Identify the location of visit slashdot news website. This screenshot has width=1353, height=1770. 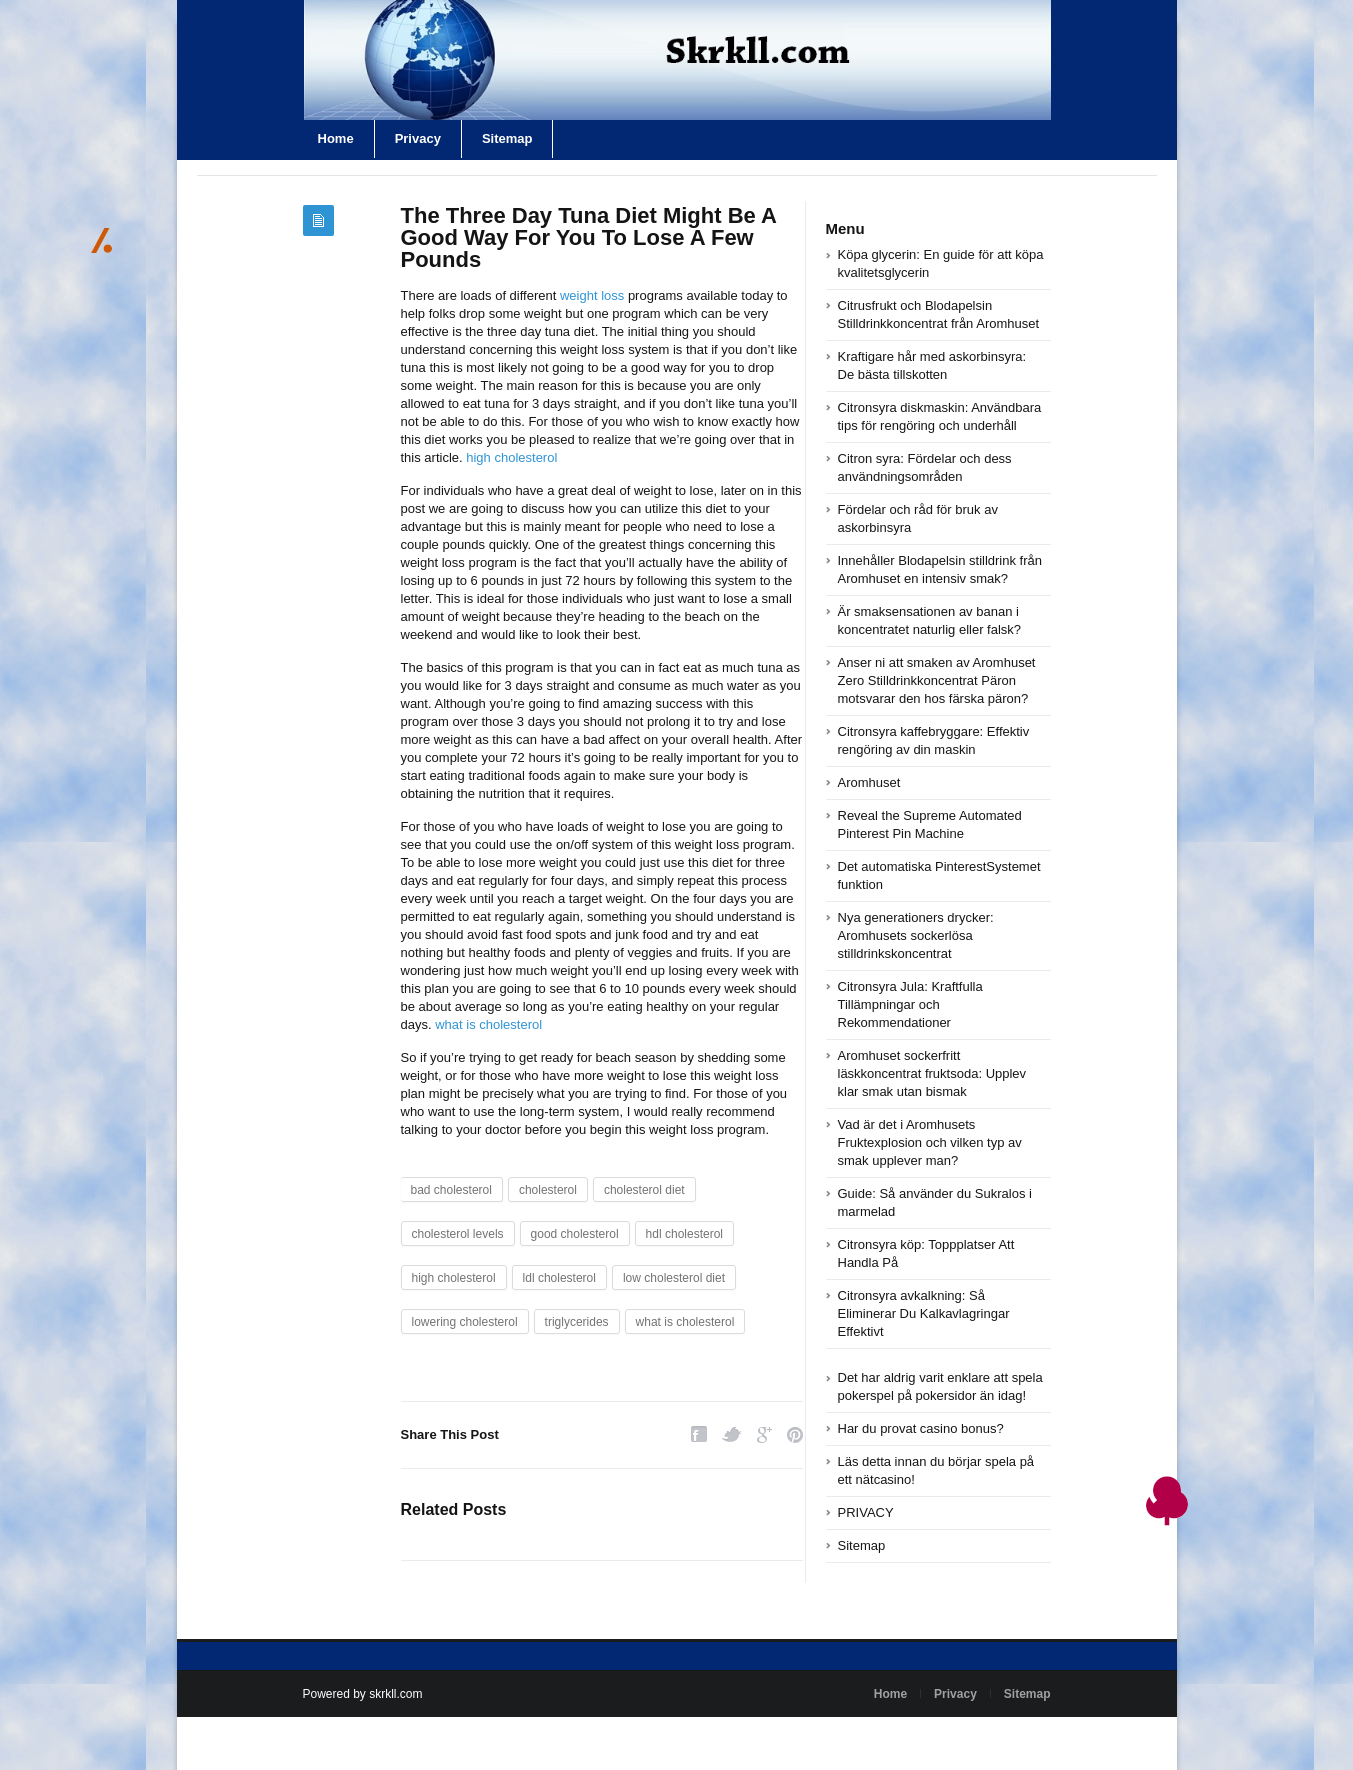
(101, 240).